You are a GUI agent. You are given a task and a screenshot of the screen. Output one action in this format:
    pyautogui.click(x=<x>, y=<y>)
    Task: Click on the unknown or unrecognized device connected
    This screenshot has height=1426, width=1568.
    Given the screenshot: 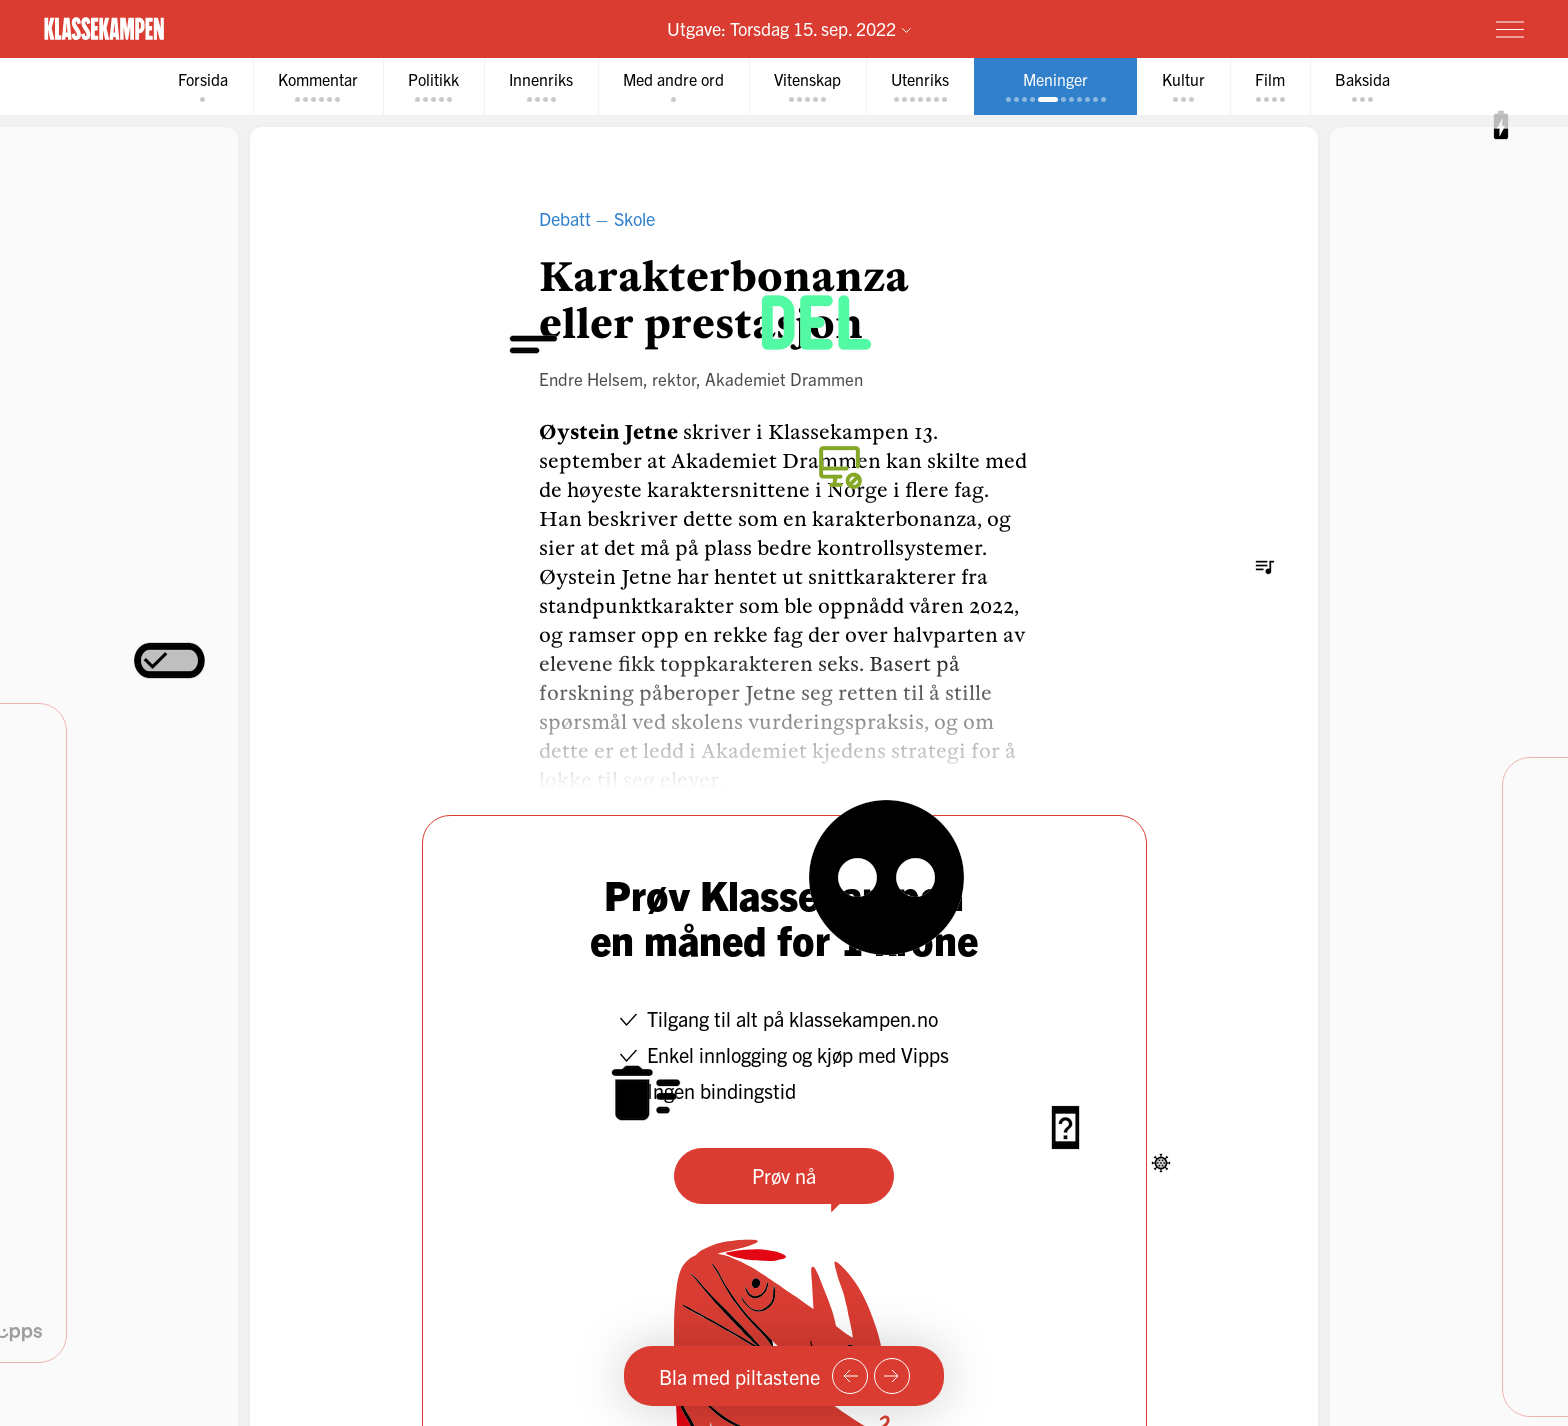 What is the action you would take?
    pyautogui.click(x=1065, y=1127)
    